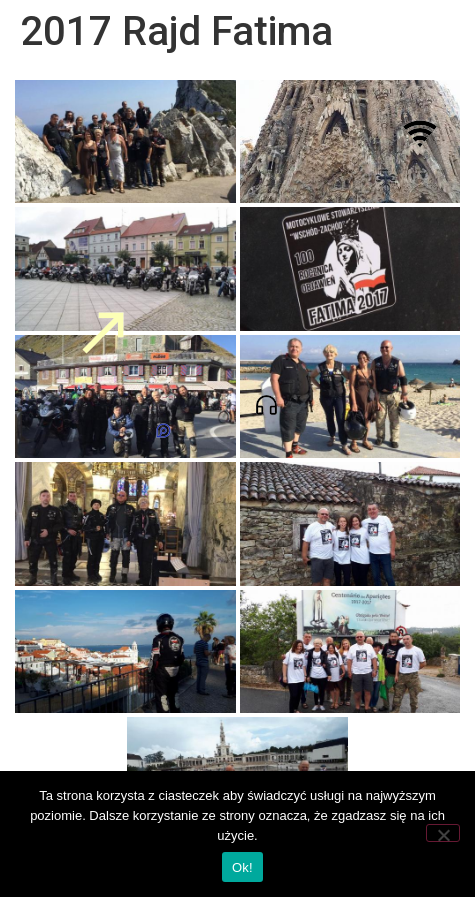 This screenshot has width=475, height=897. I want to click on open microsoft loop app, so click(163, 430).